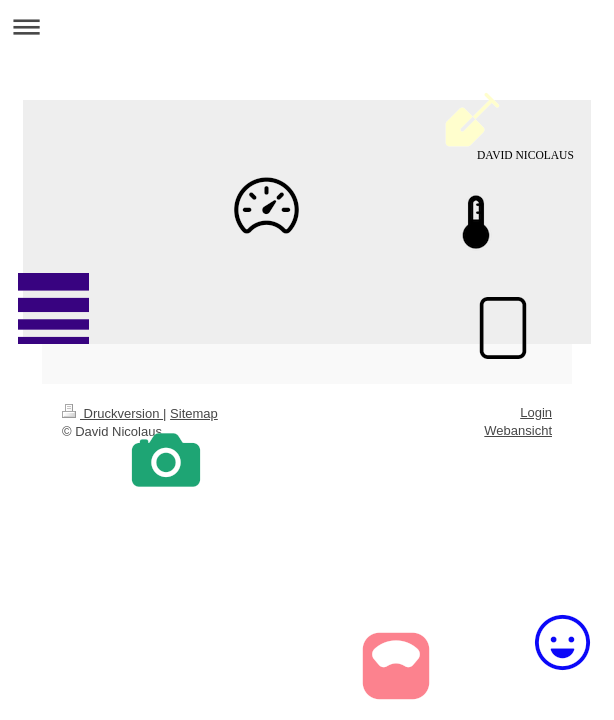  Describe the element at coordinates (476, 222) in the screenshot. I see `adjust temperature settings` at that location.